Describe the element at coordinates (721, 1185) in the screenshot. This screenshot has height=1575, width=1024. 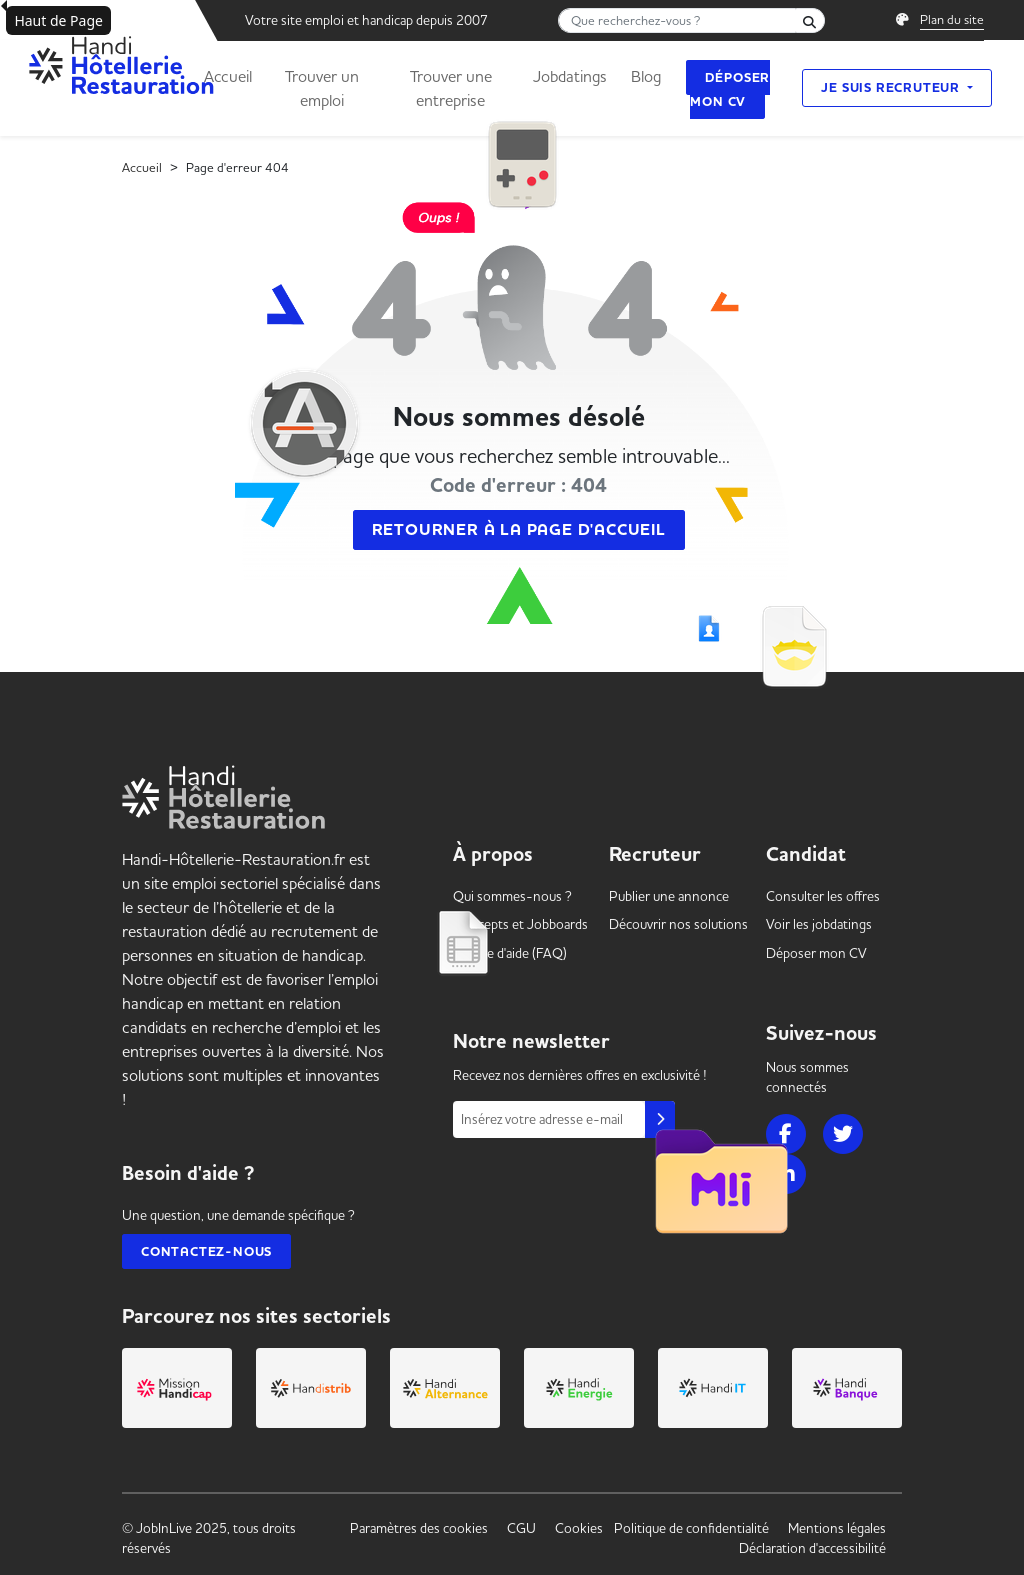
I see `open wondershare filmii video projects folder` at that location.